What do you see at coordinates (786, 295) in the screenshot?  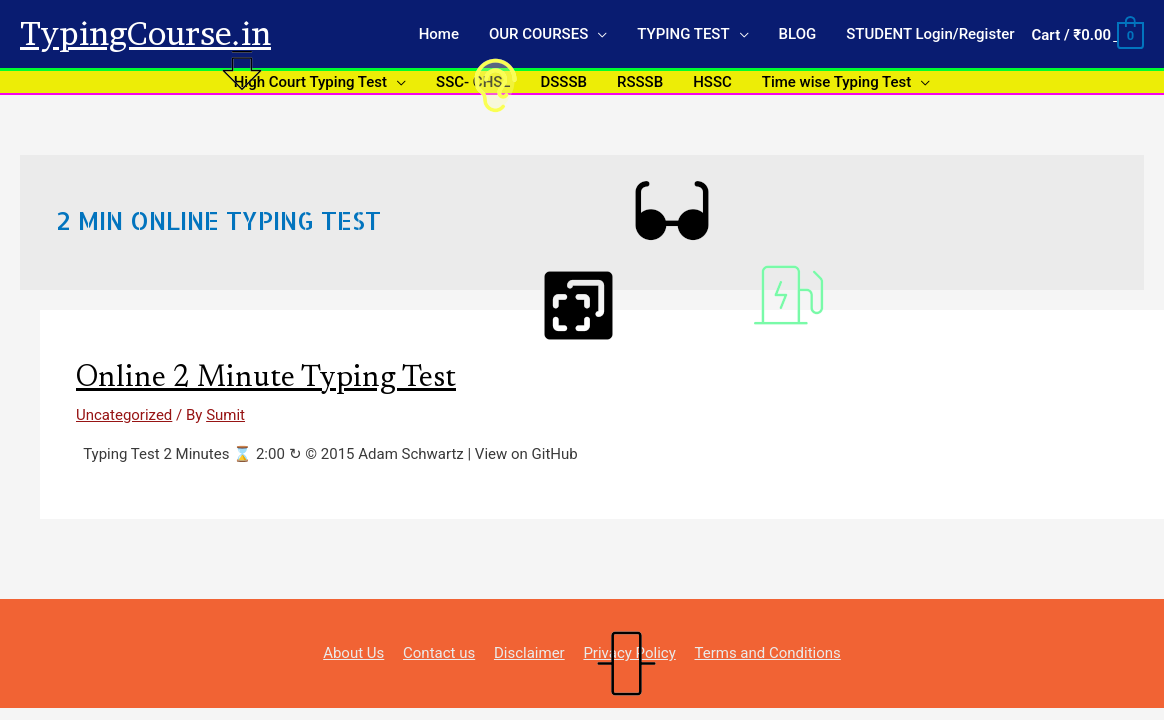 I see `find nearby EV charging stations` at bounding box center [786, 295].